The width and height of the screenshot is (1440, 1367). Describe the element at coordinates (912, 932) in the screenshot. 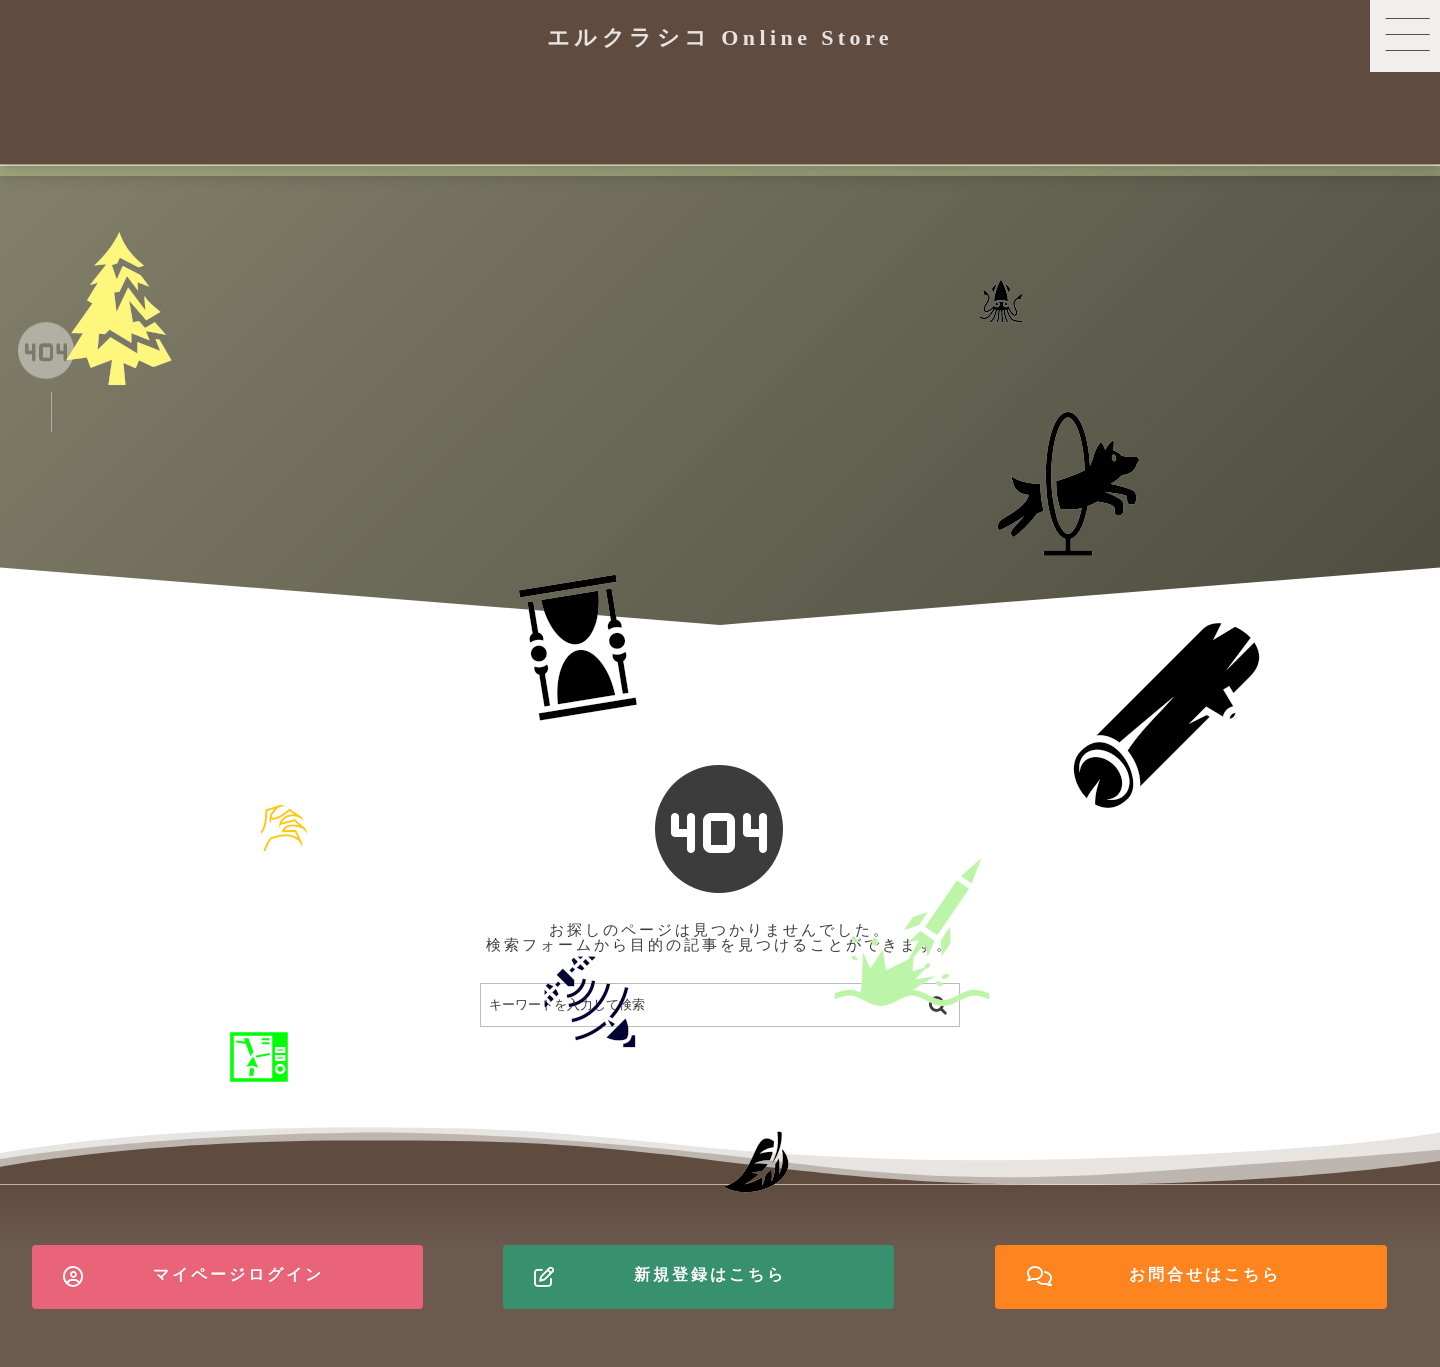

I see `launch submarine missile attack` at that location.